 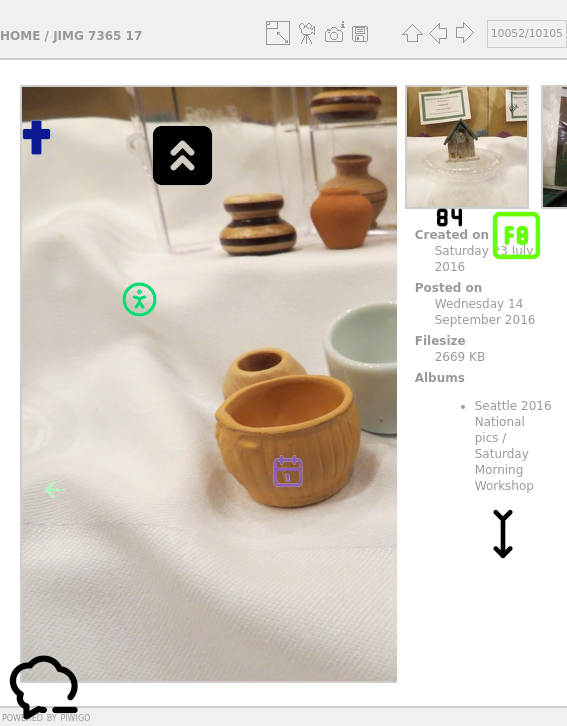 I want to click on indicates item number 84 in a list or sequence, so click(x=449, y=217).